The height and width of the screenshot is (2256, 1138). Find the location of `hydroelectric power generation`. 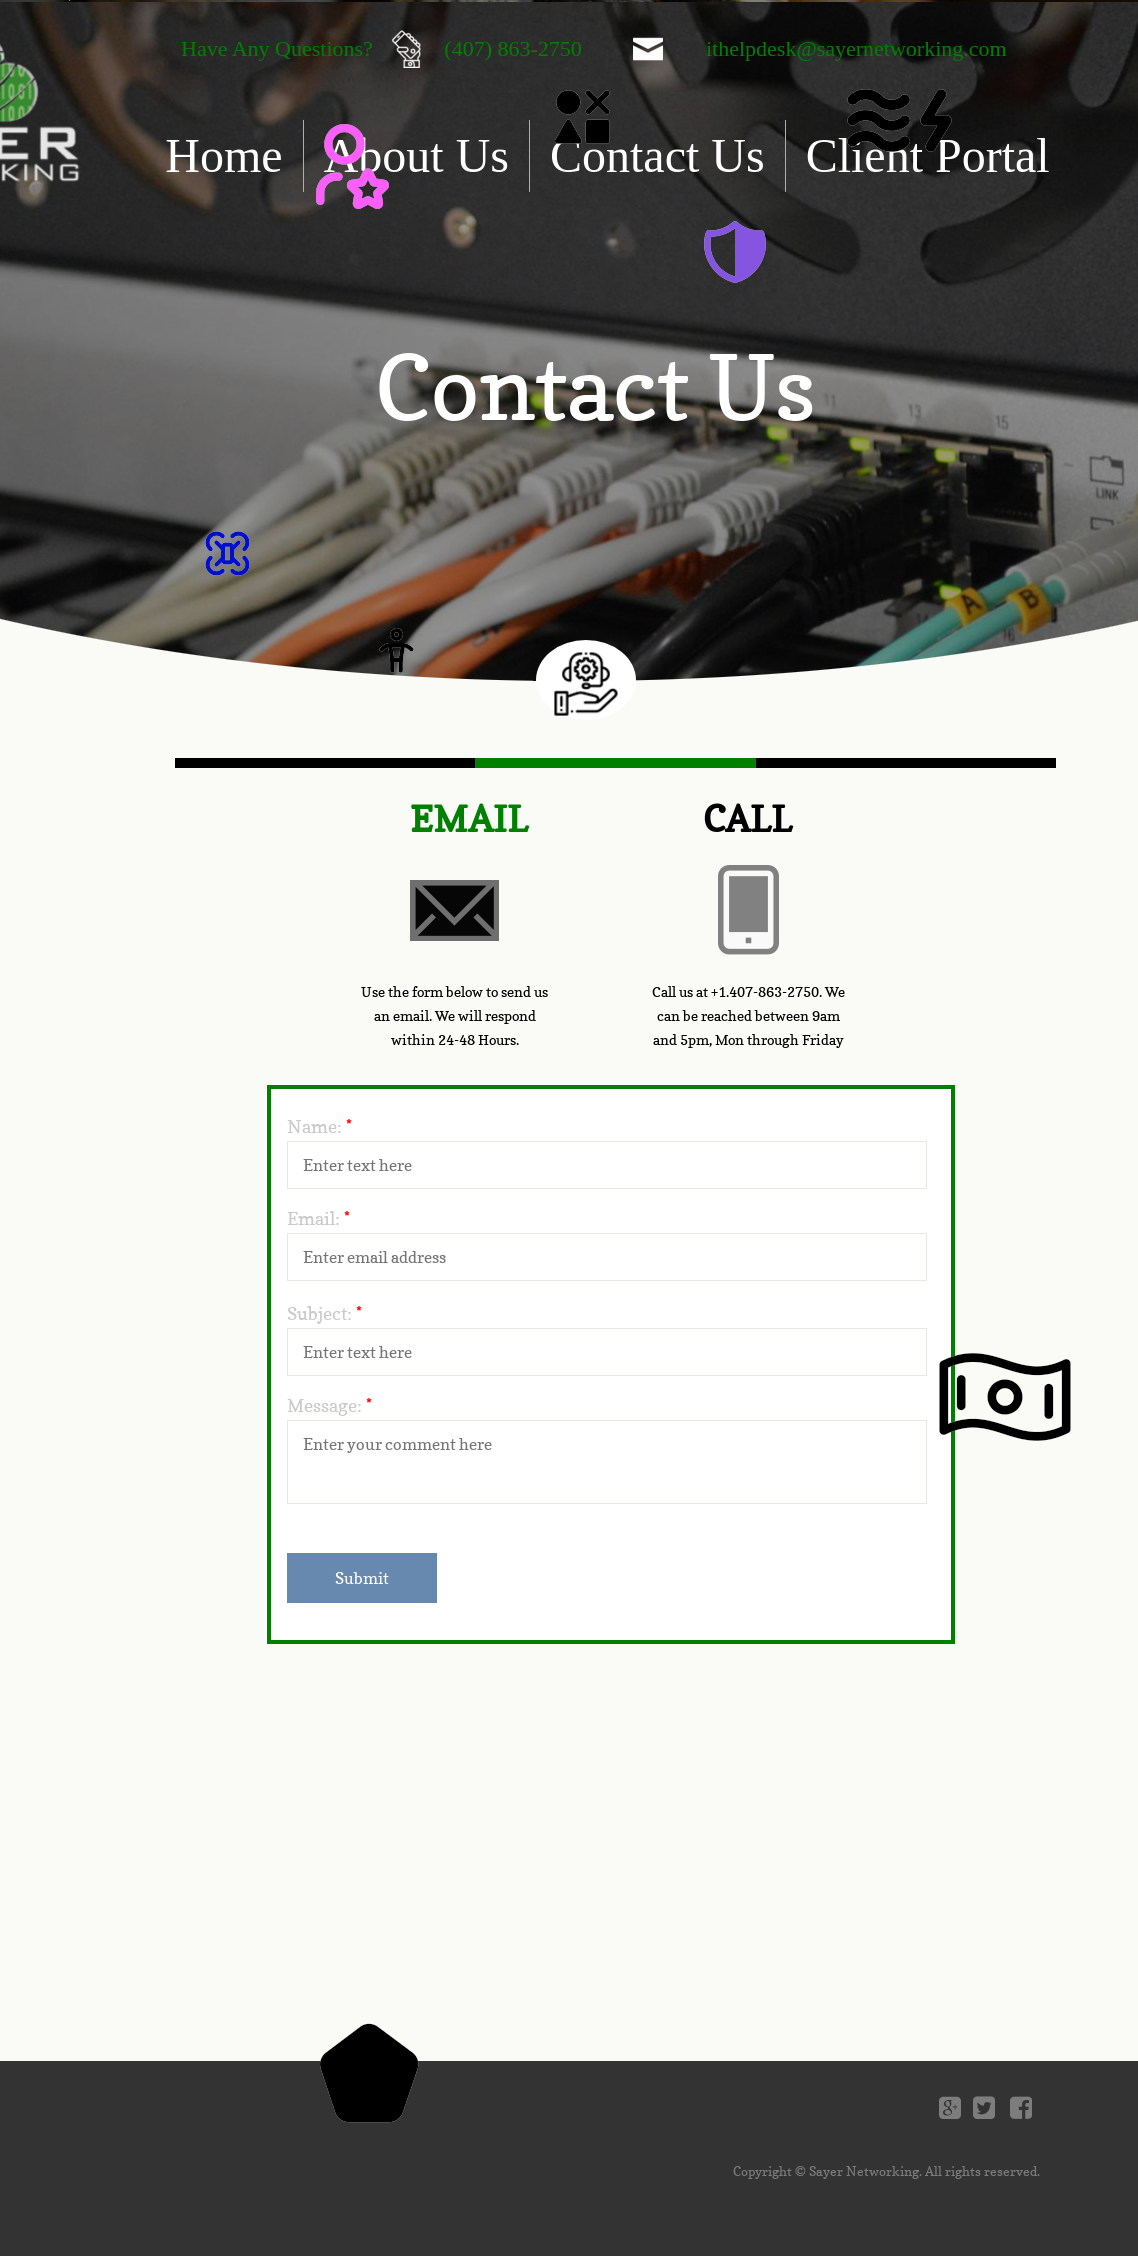

hydroelectric power generation is located at coordinates (899, 120).